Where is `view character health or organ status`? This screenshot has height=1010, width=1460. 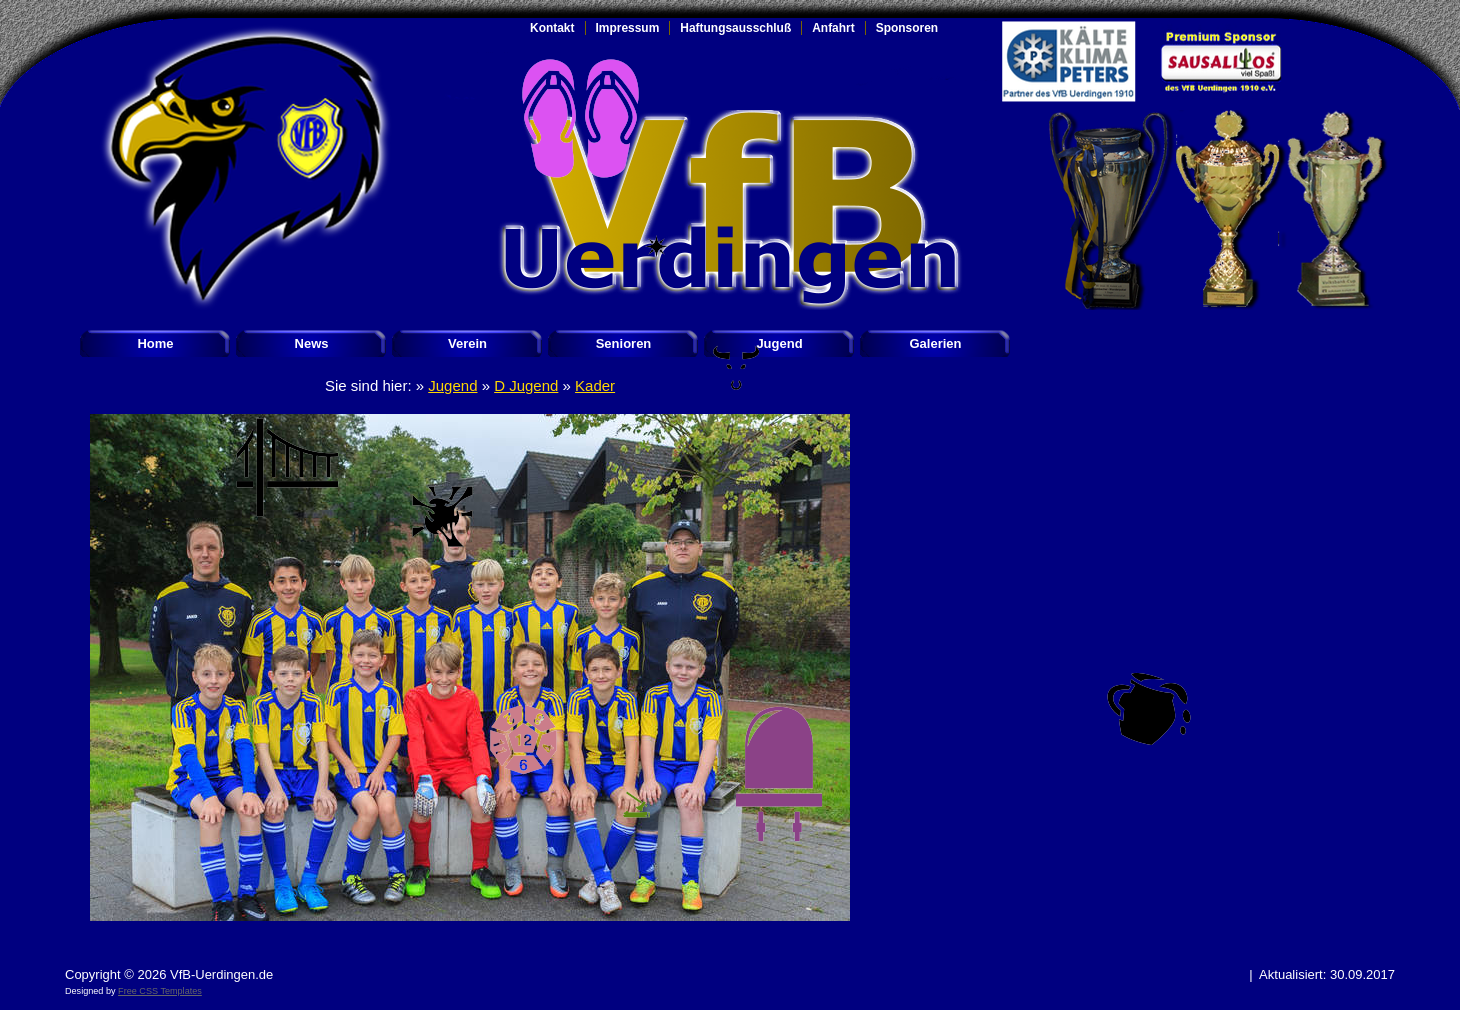
view character health or organ status is located at coordinates (442, 516).